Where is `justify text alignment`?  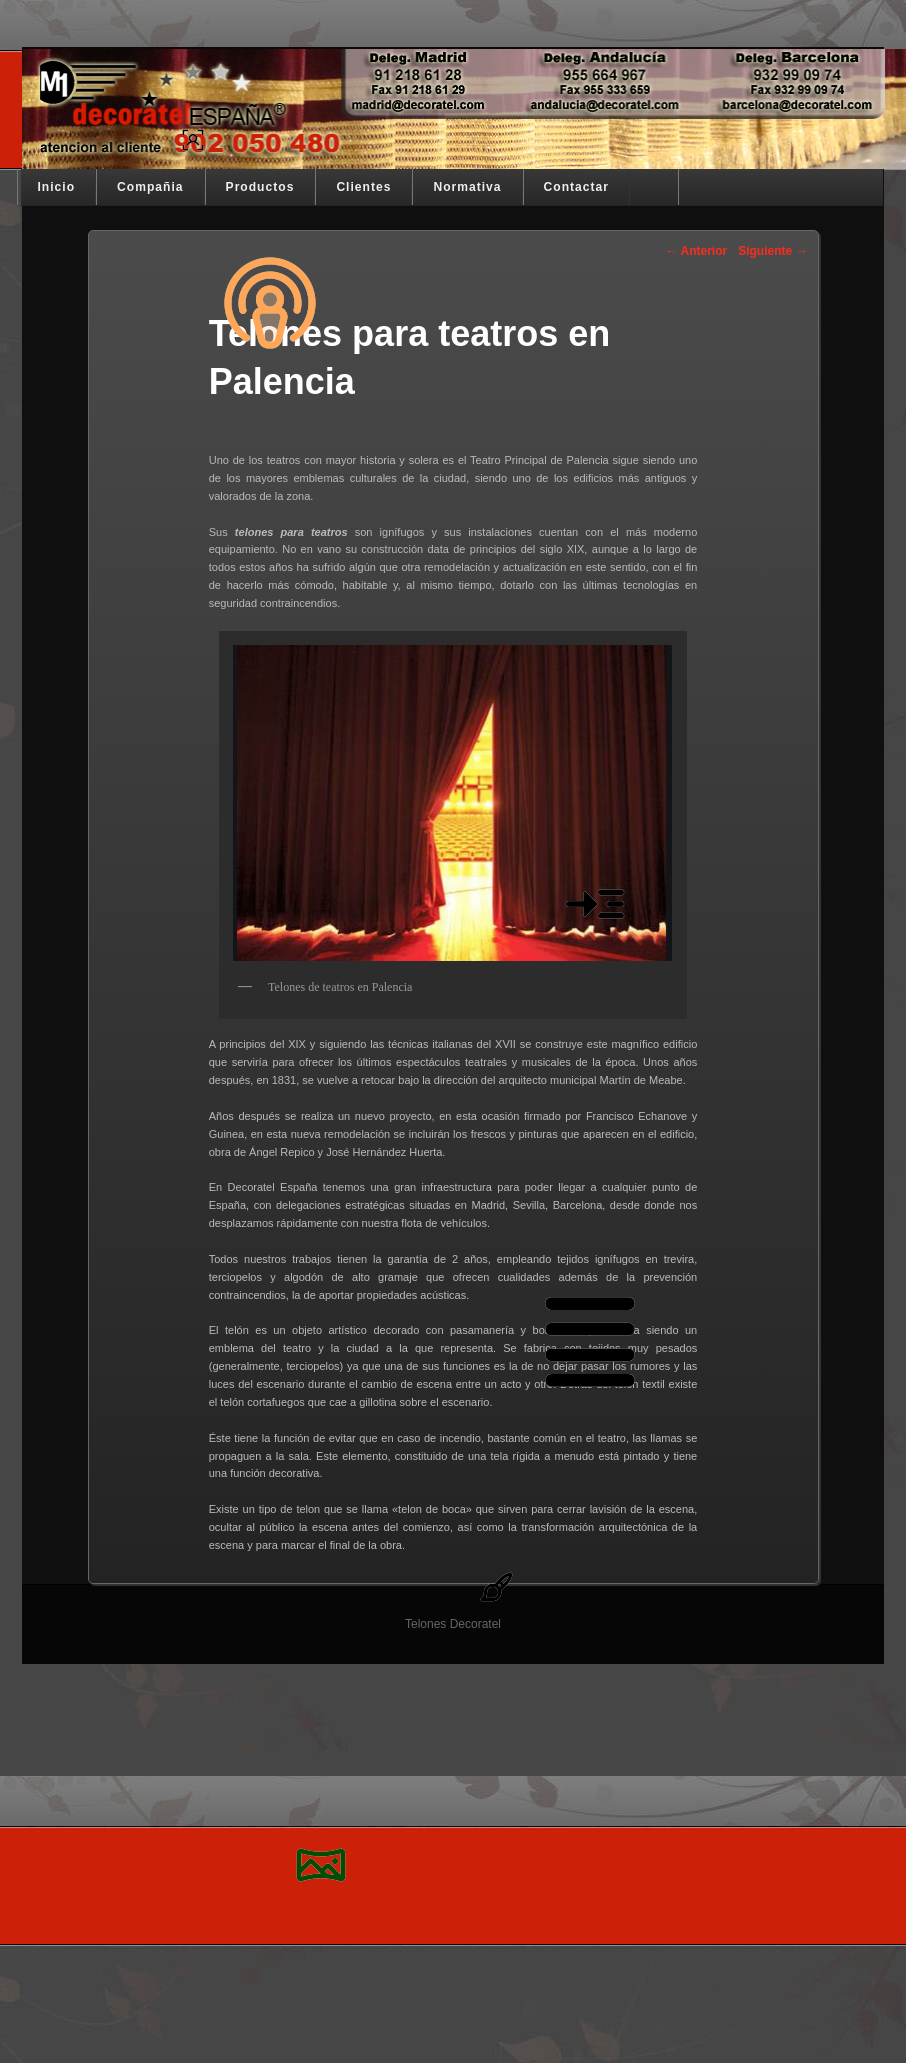 justify text alignment is located at coordinates (590, 1342).